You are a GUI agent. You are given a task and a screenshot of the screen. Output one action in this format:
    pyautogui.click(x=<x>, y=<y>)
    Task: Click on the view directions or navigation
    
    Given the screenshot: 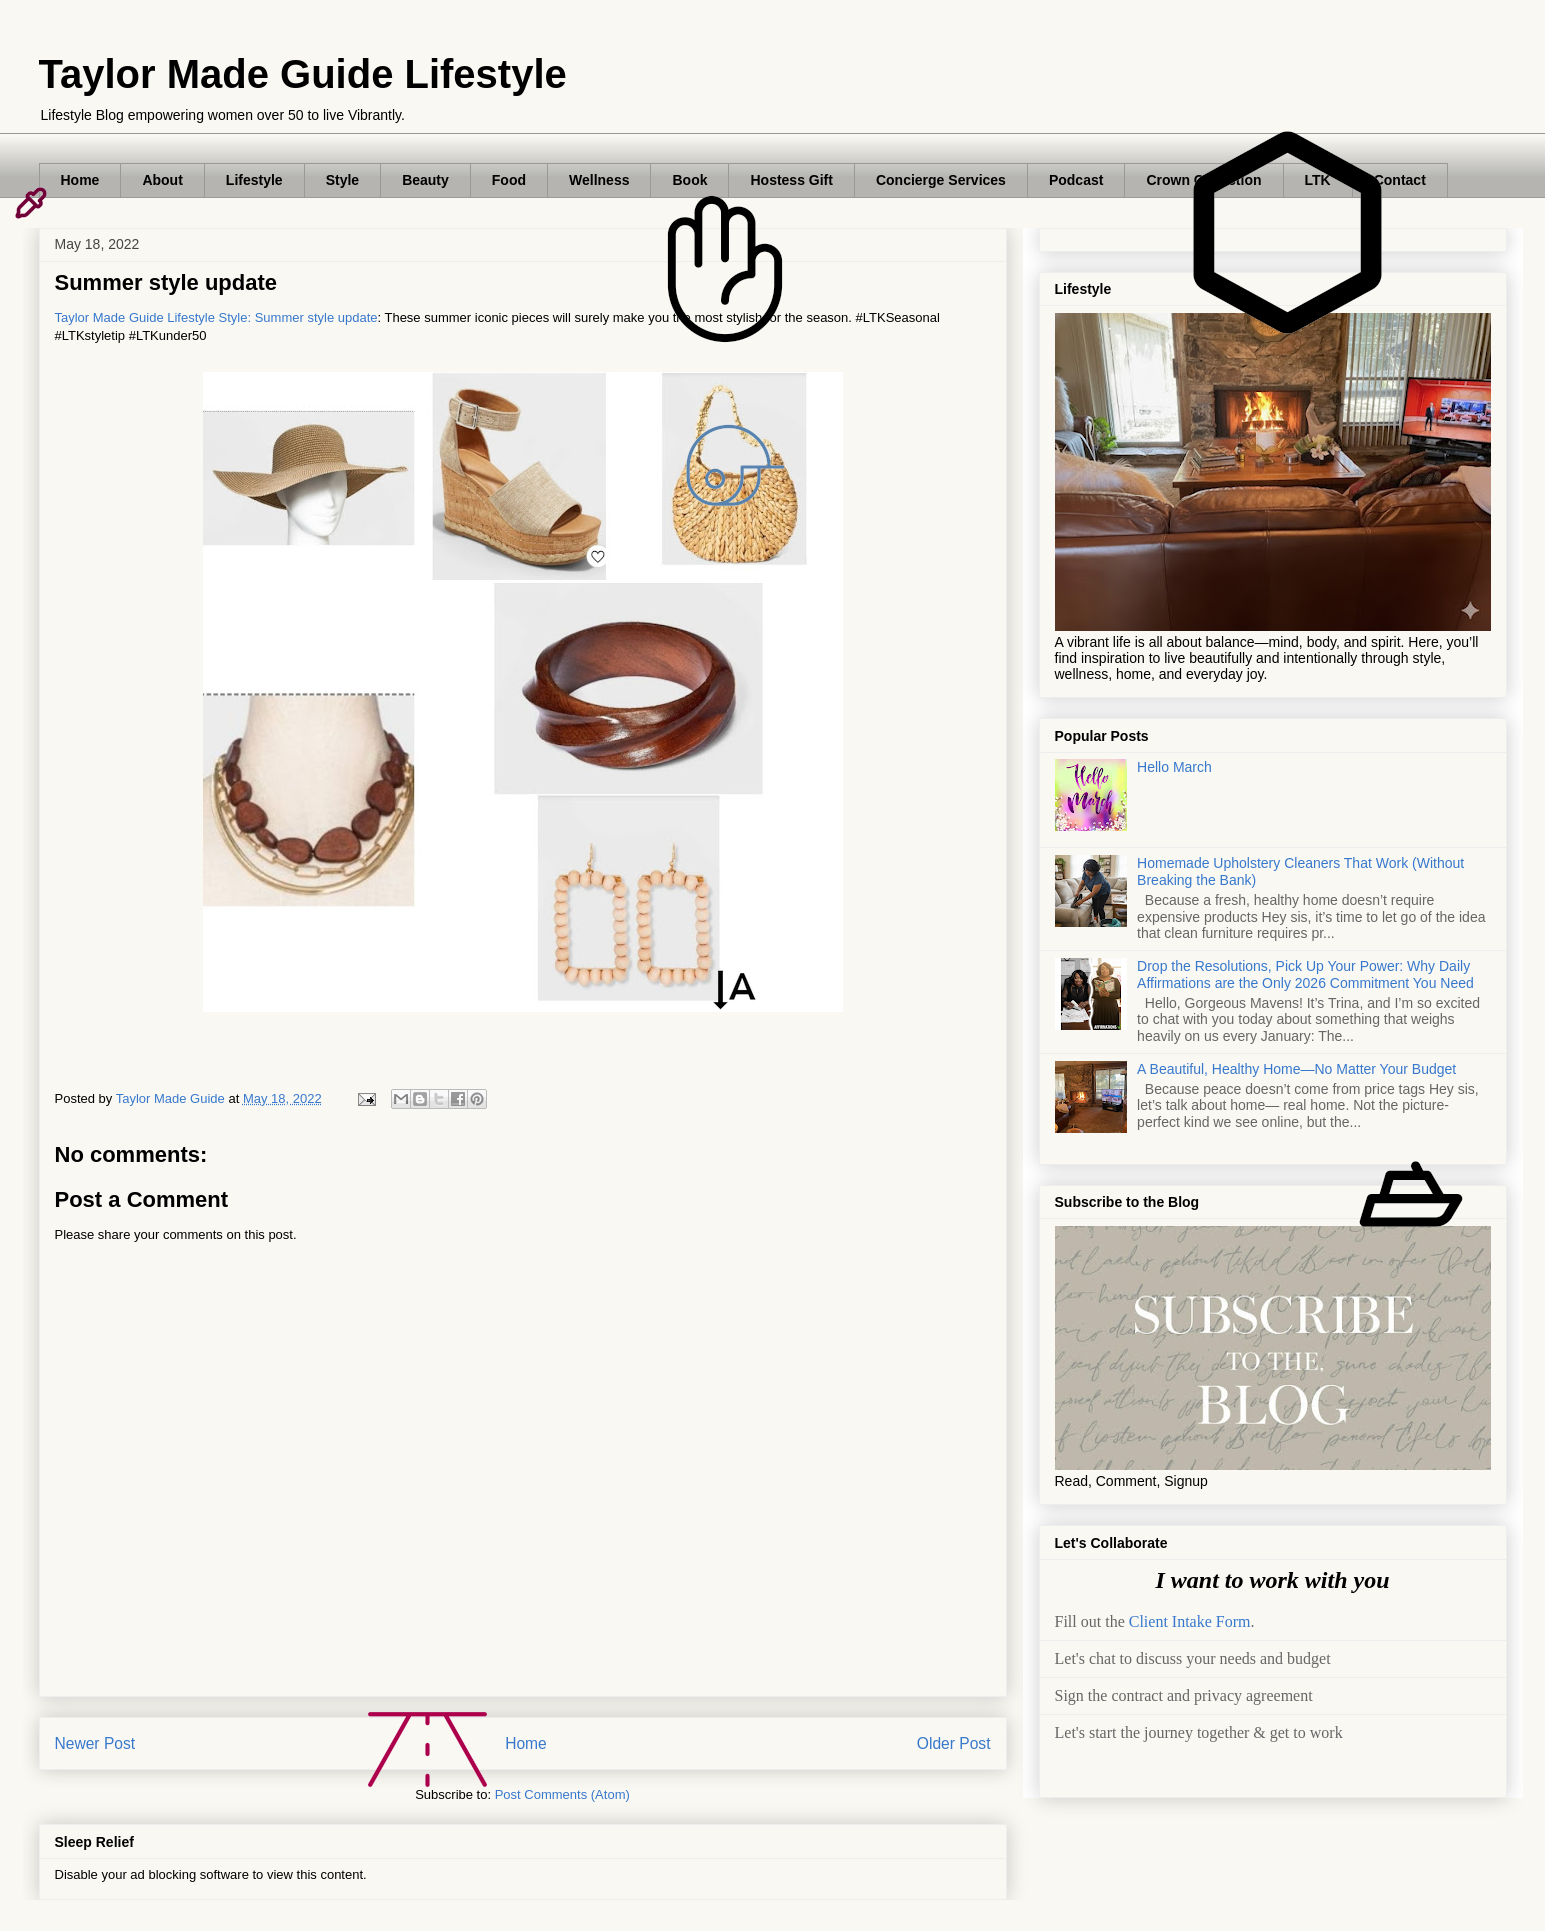 What is the action you would take?
    pyautogui.click(x=427, y=1749)
    